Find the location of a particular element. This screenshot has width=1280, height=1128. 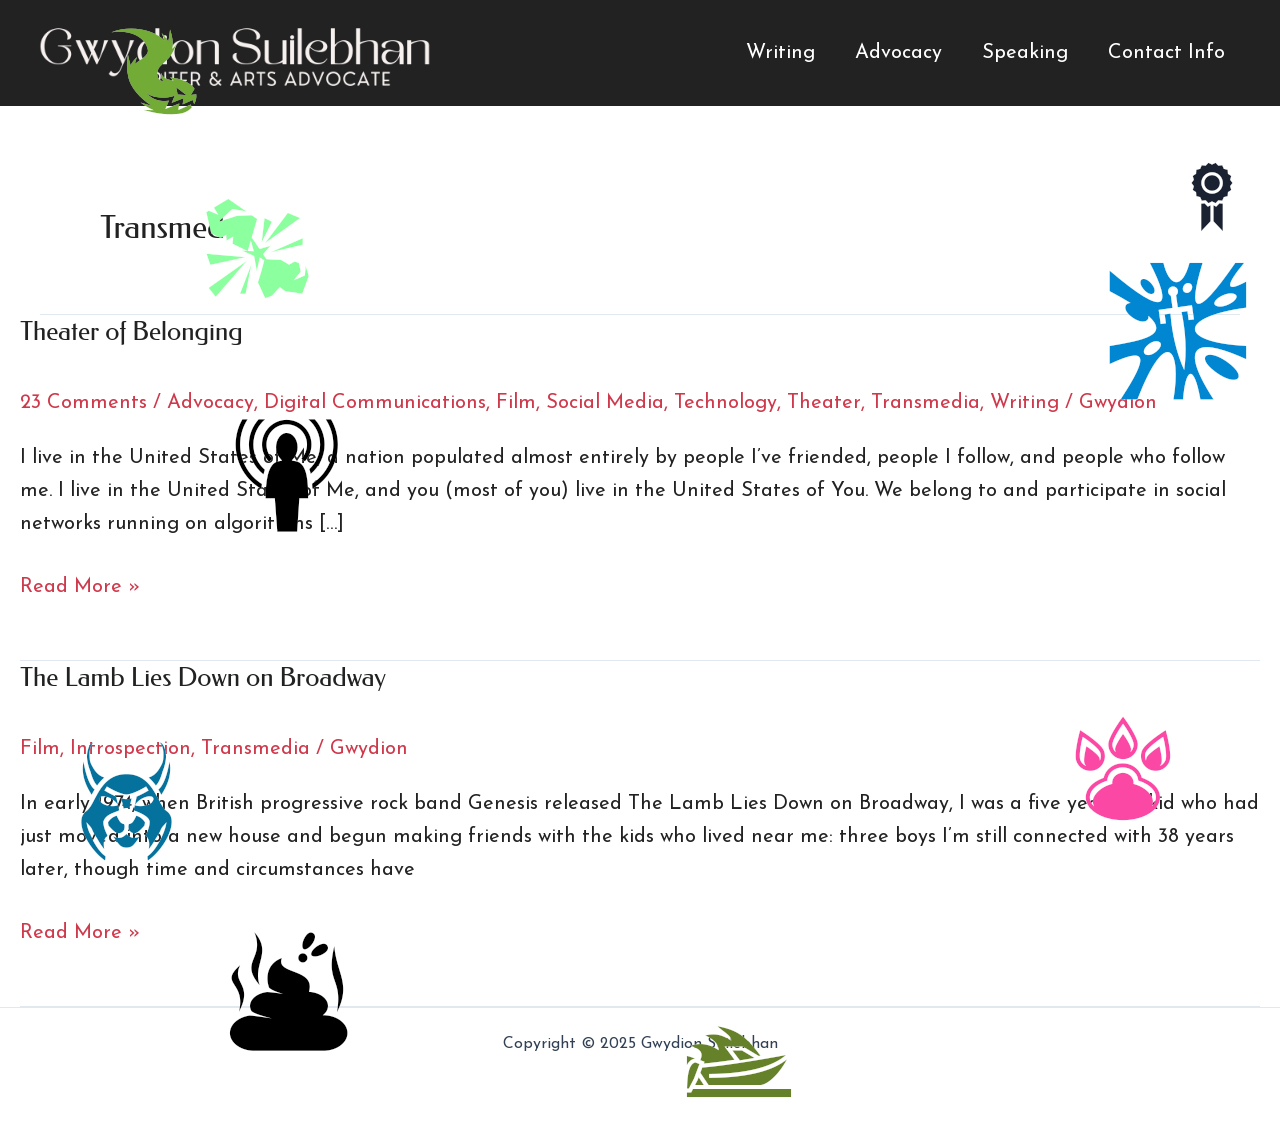

indicates psychic or telepathic abilities active is located at coordinates (287, 475).